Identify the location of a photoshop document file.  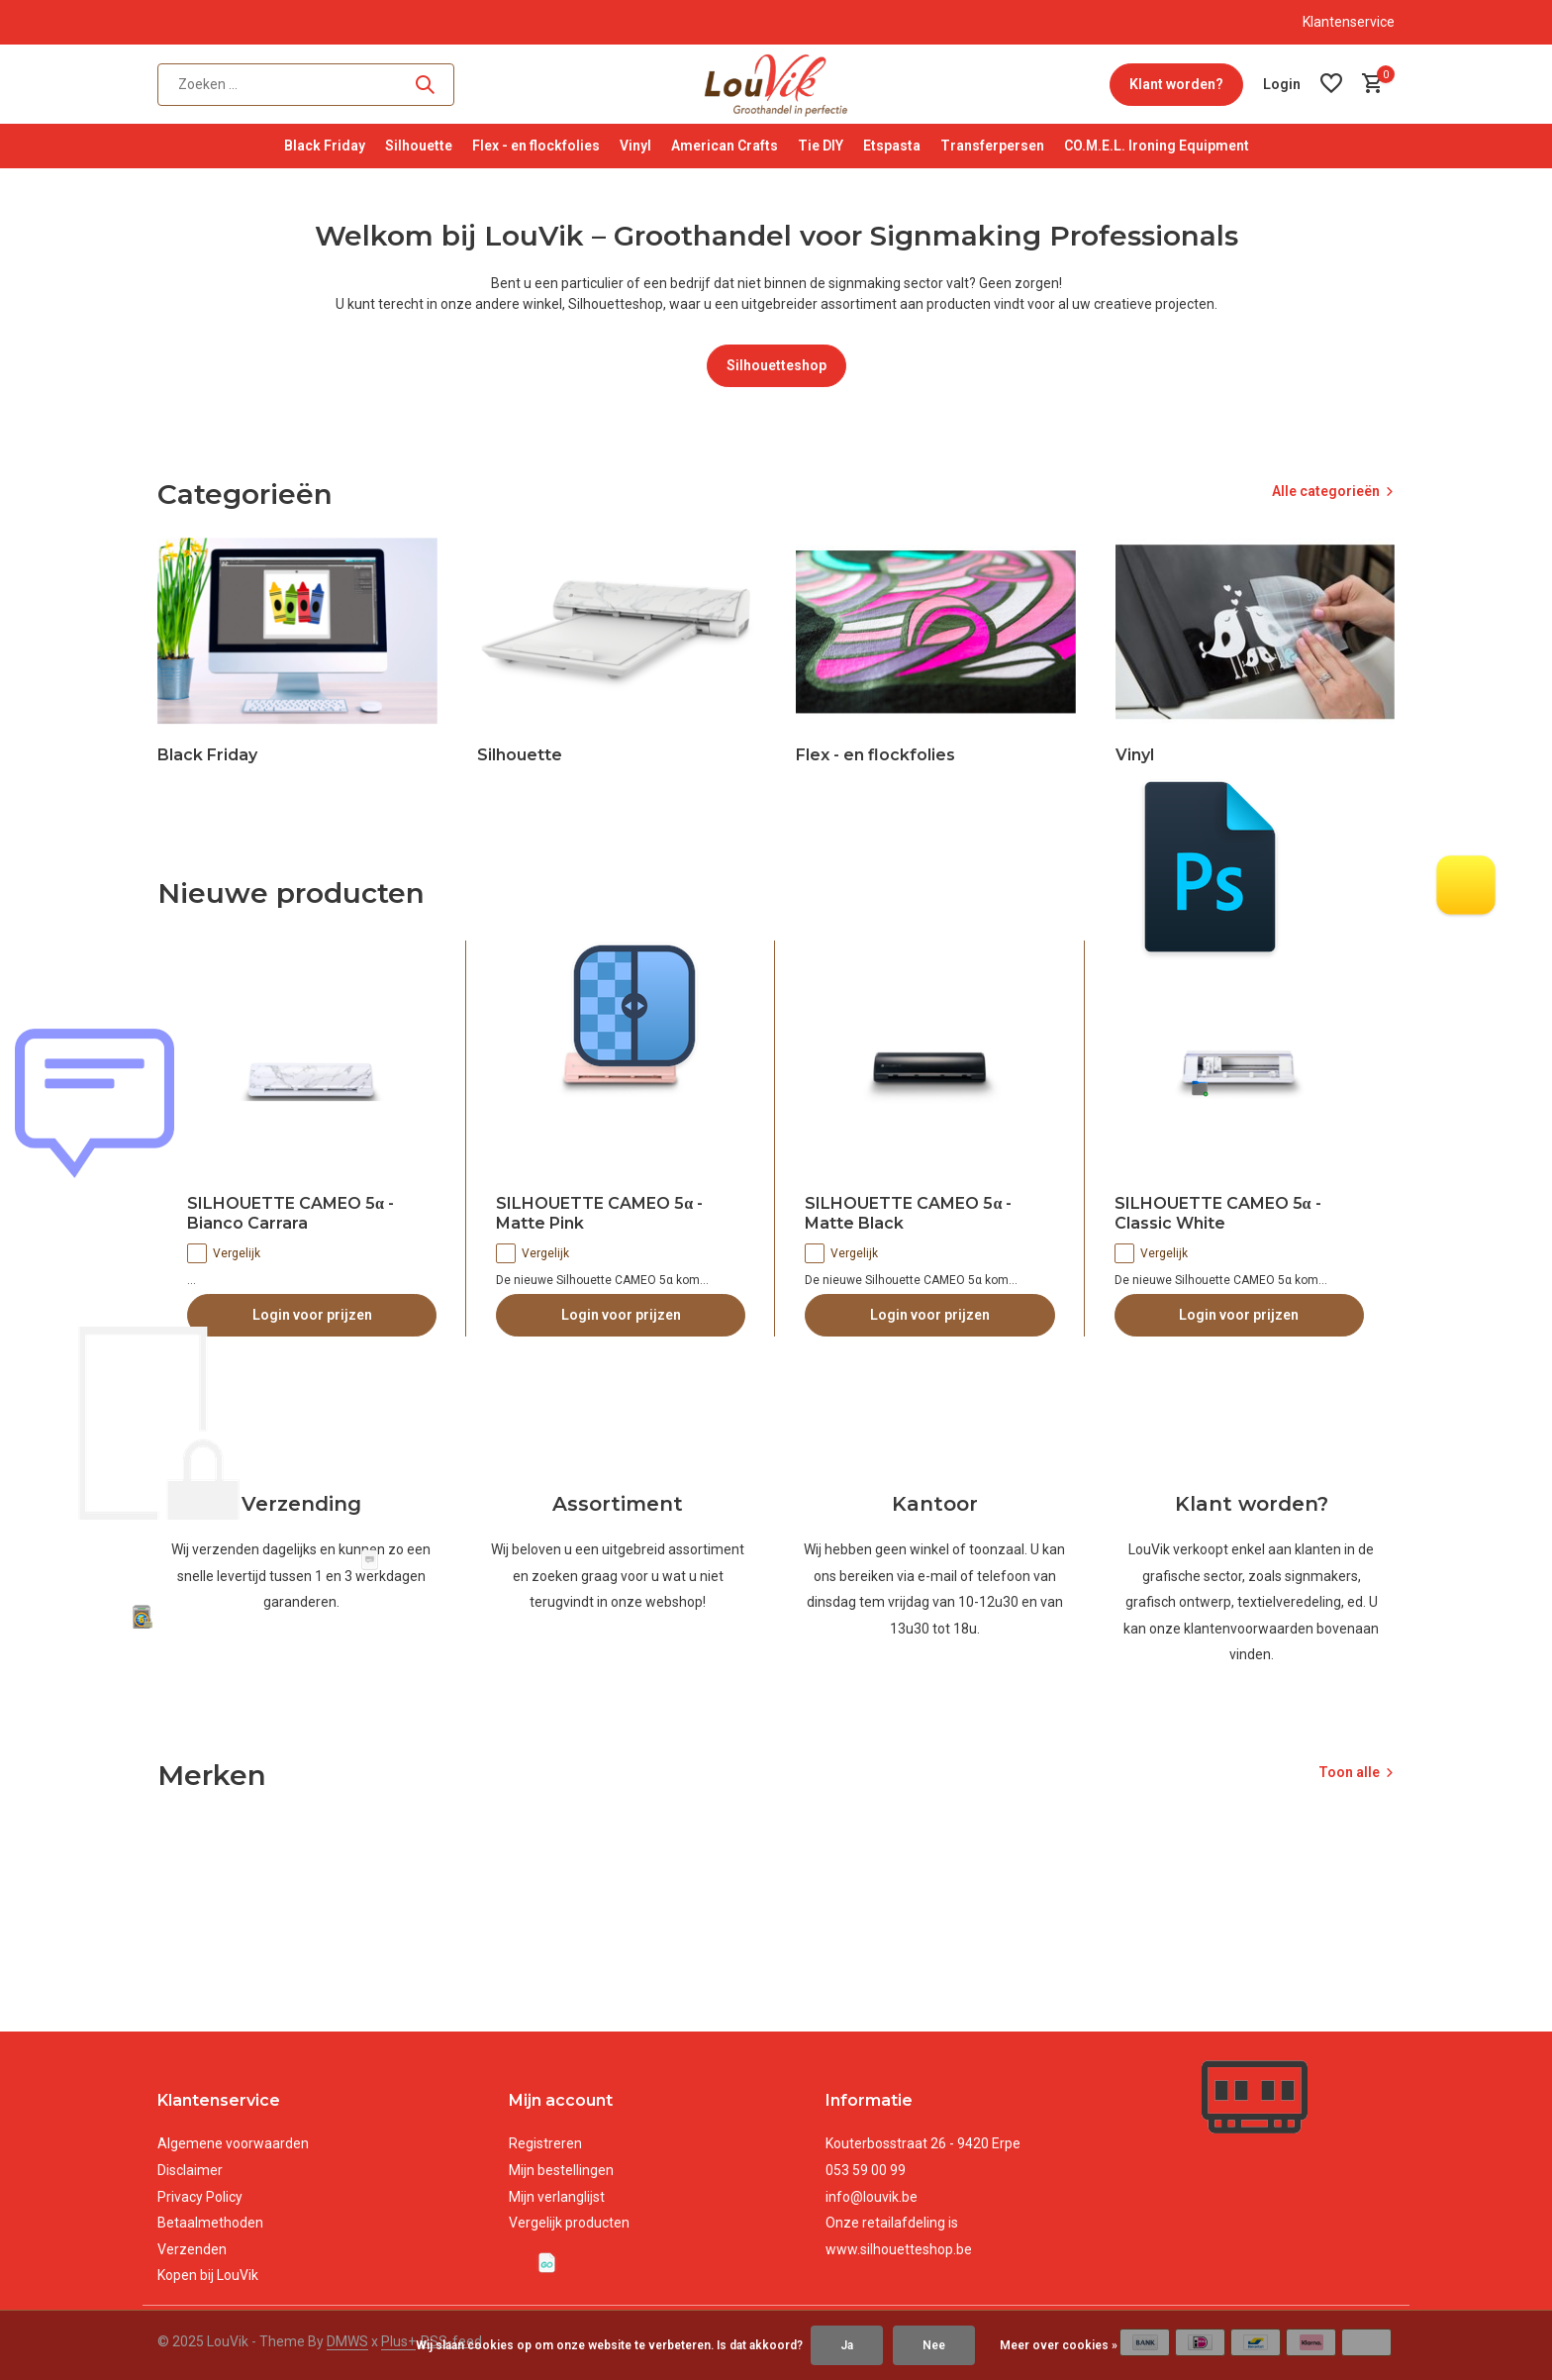
(1210, 866).